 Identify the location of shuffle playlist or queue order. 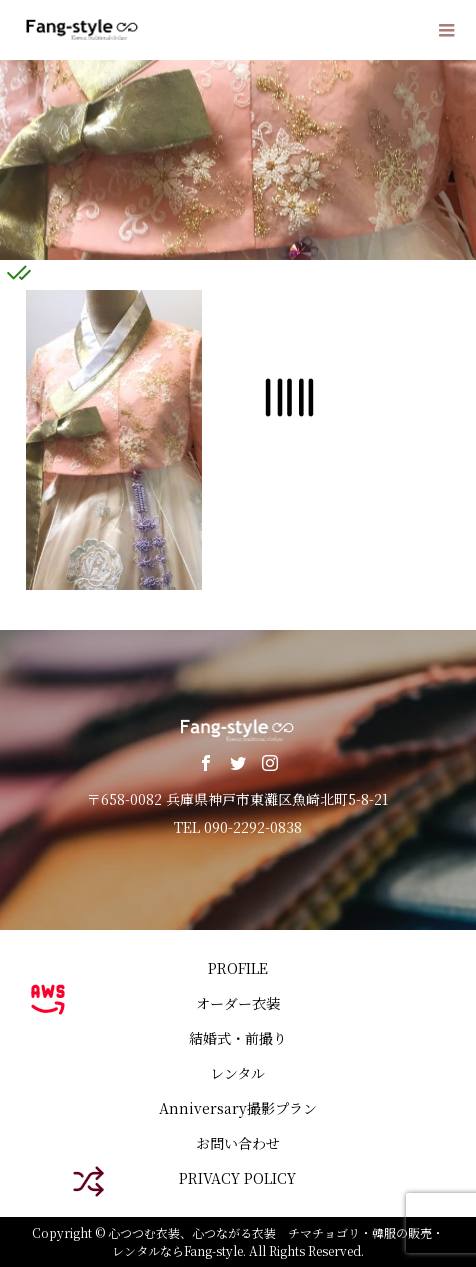
(88, 1181).